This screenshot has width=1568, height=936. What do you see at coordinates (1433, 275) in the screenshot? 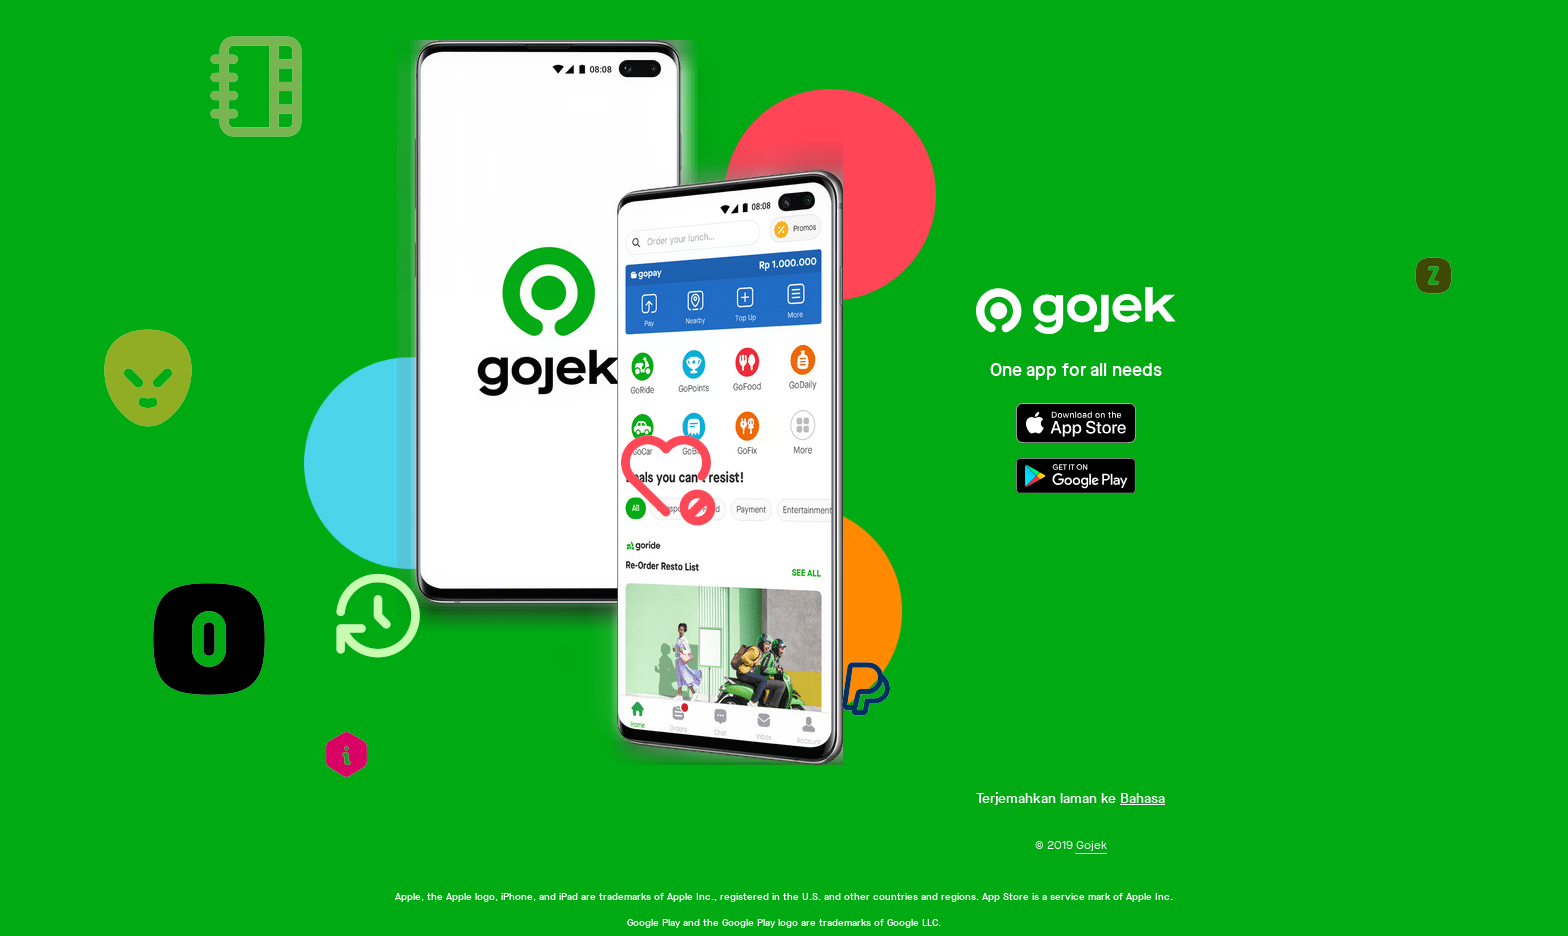
I see `app icon for a service or brand starting with "Z"` at bounding box center [1433, 275].